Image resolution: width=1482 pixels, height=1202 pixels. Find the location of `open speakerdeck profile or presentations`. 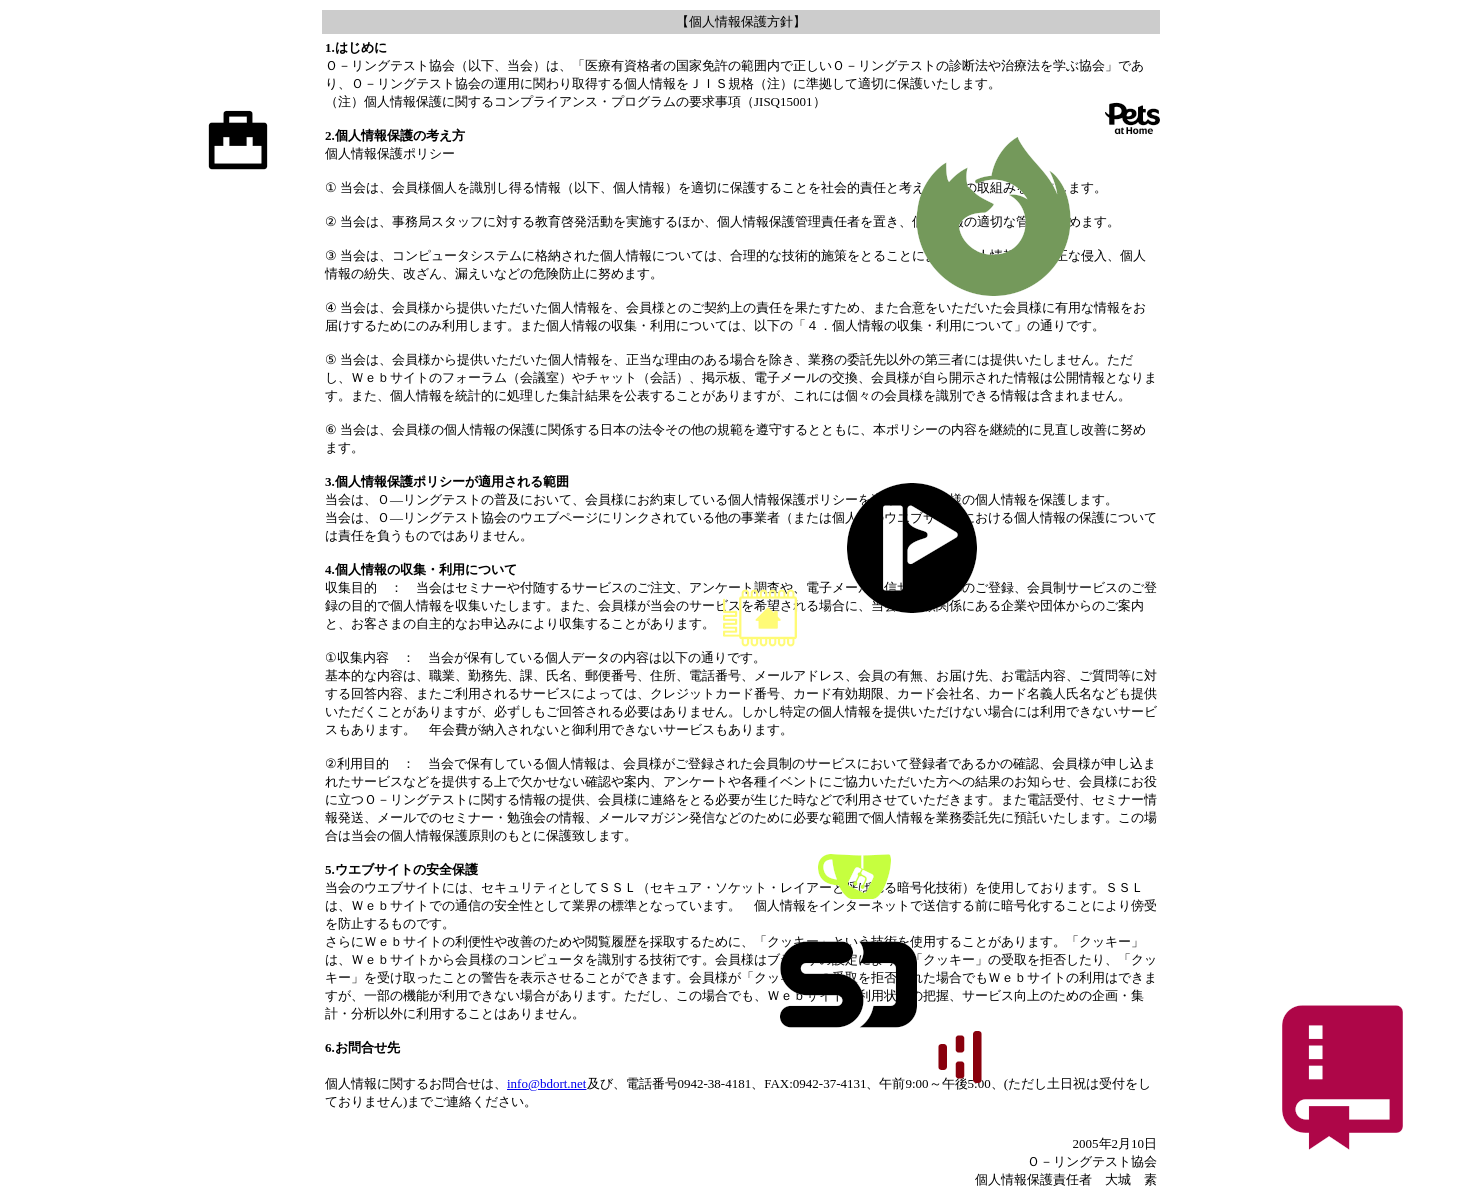

open speakerdeck profile or presentations is located at coordinates (848, 984).